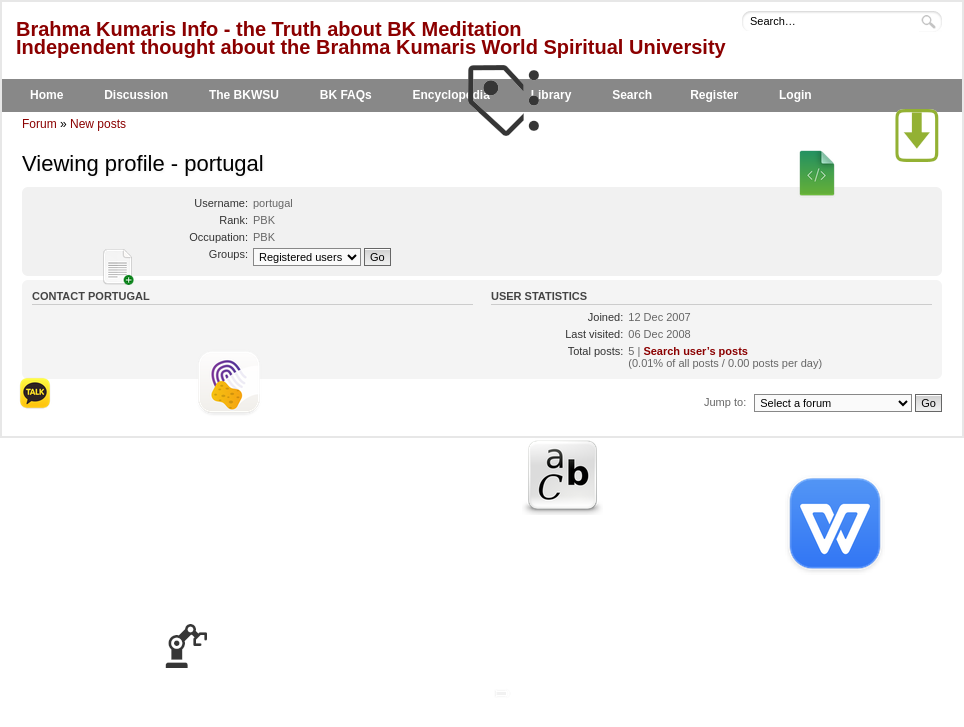 The width and height of the screenshot is (964, 727). Describe the element at coordinates (35, 393) in the screenshot. I see `open KakaoTalk messaging app` at that location.